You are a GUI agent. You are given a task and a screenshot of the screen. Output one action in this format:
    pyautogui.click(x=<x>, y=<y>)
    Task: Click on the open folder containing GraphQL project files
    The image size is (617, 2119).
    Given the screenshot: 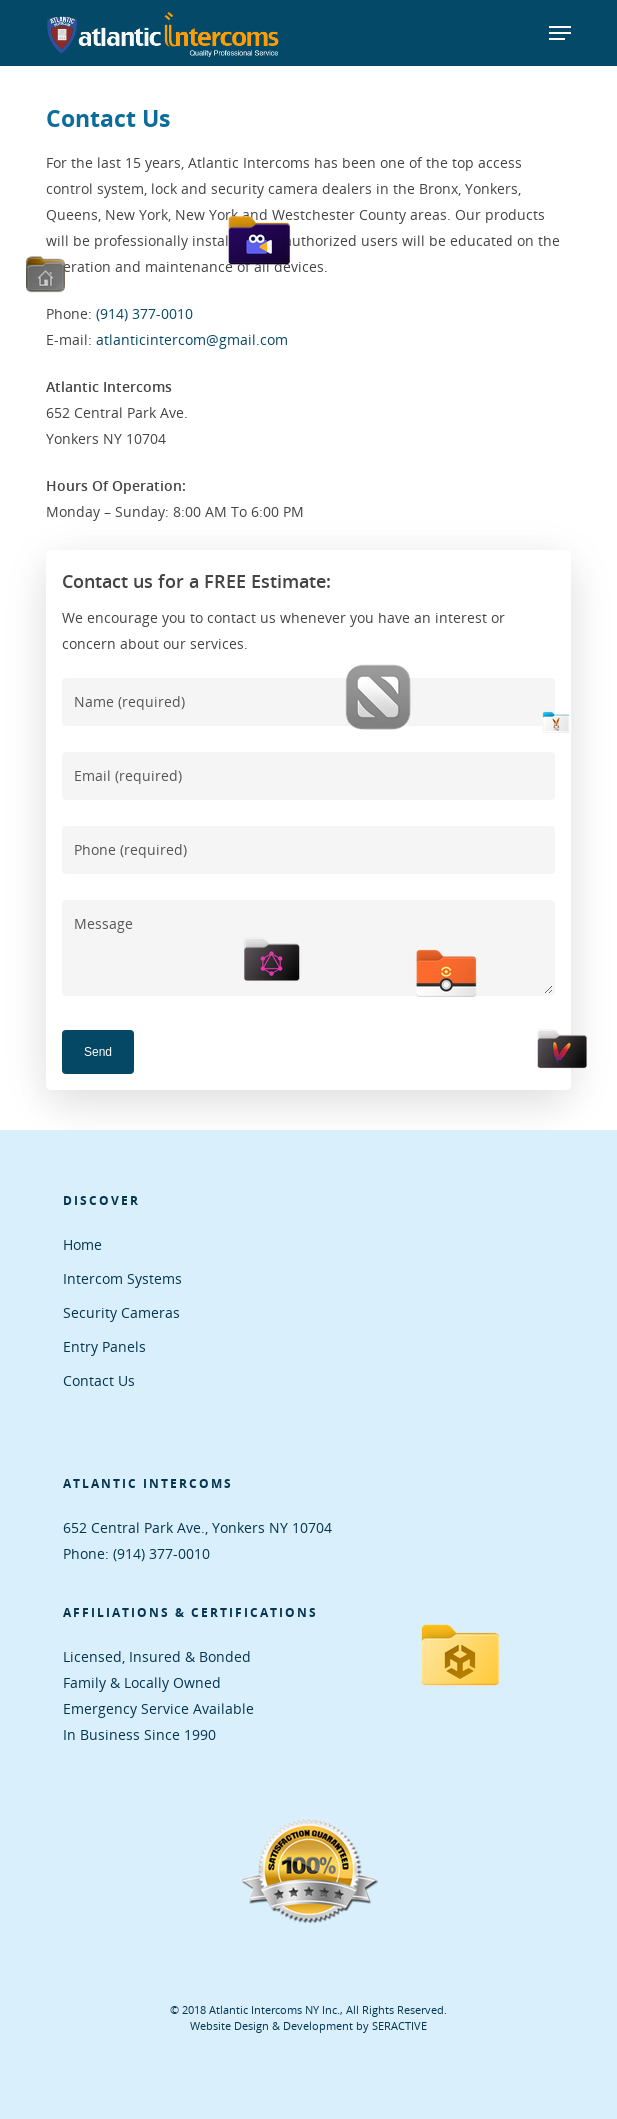 What is the action you would take?
    pyautogui.click(x=271, y=960)
    